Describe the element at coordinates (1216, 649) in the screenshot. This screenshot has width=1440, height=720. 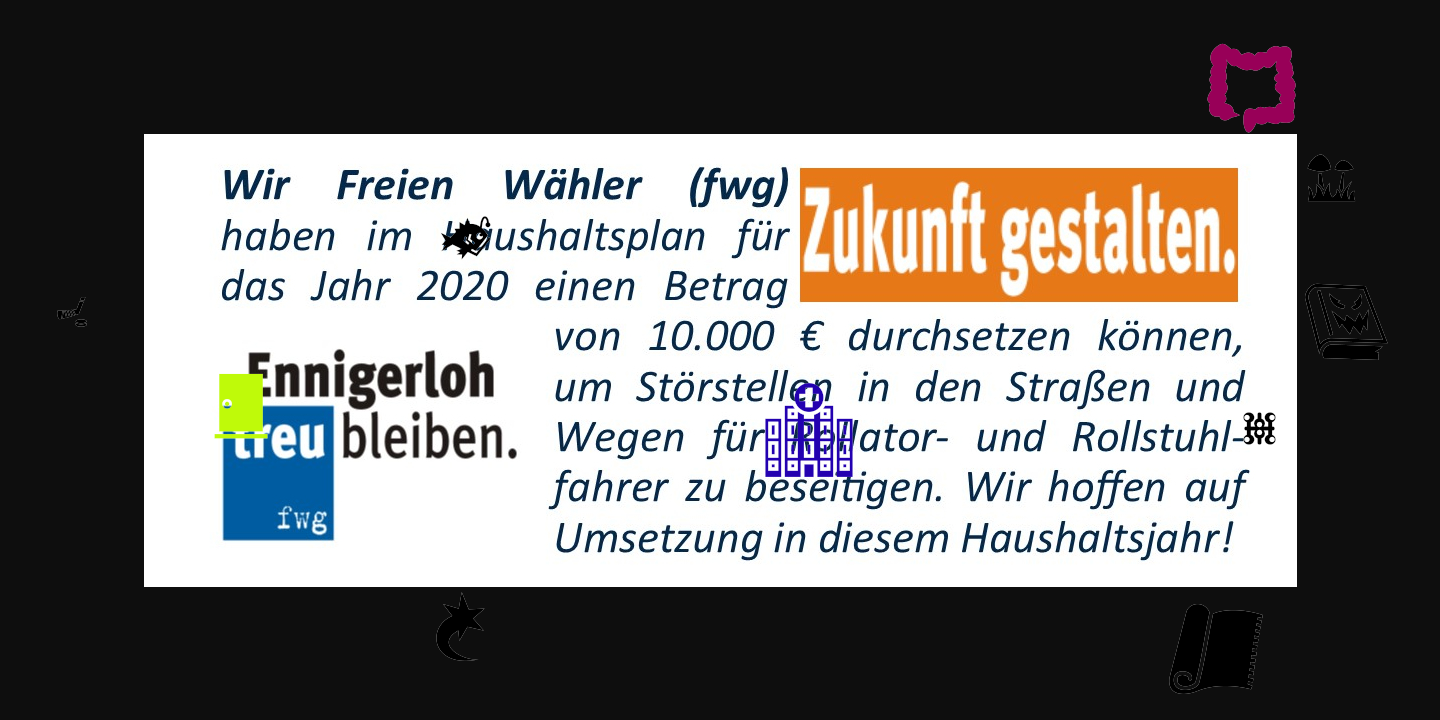
I see `view fabric or textile inventory` at that location.